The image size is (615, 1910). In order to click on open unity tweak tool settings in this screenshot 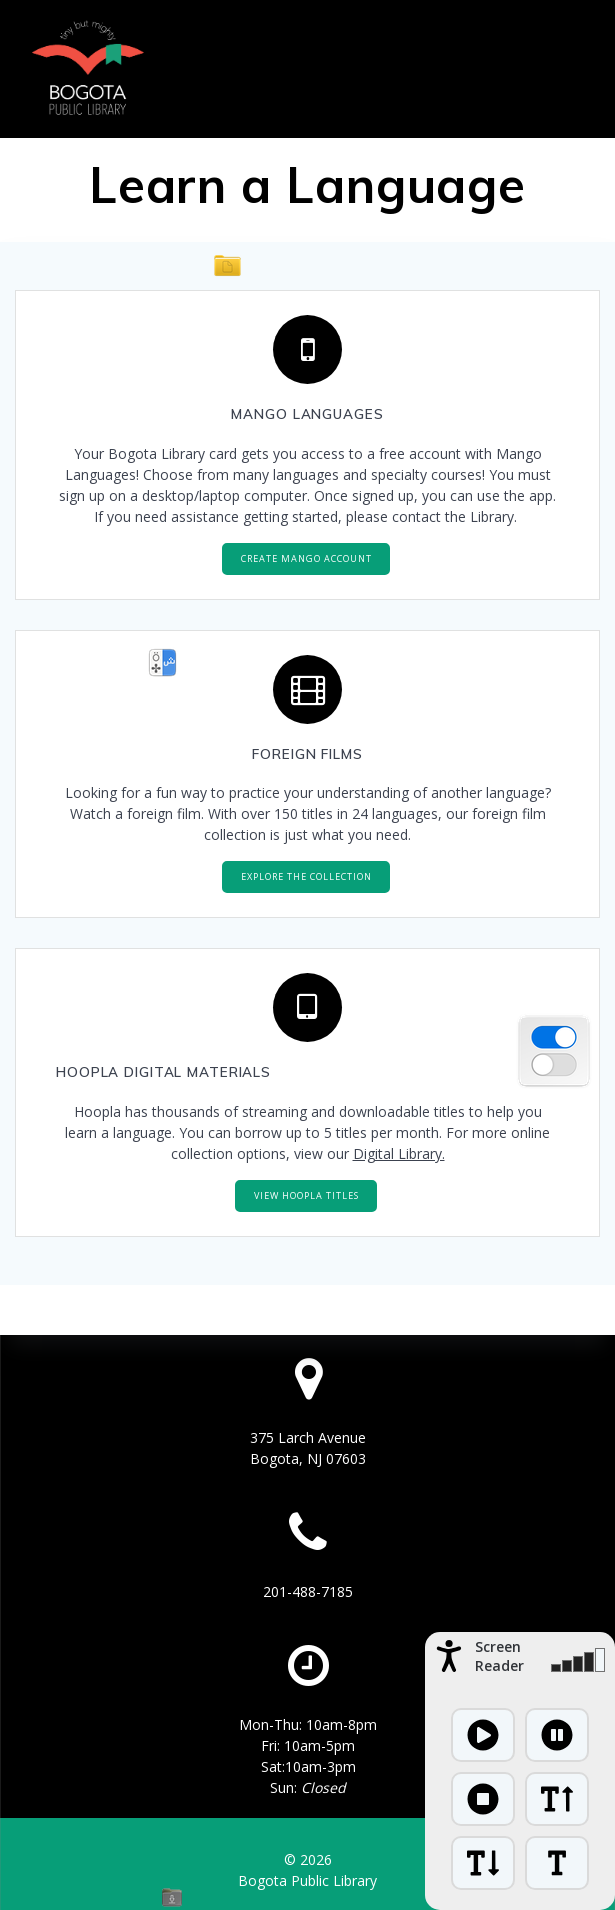, I will do `click(554, 1051)`.